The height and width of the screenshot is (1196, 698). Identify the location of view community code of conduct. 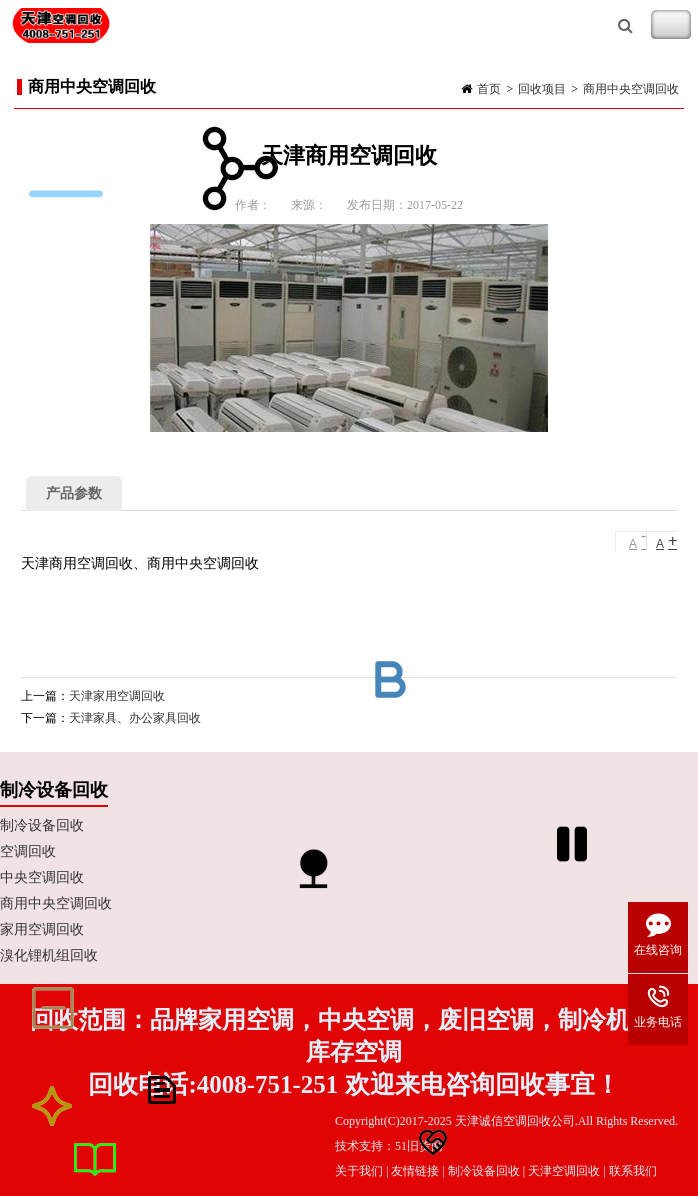
(433, 1142).